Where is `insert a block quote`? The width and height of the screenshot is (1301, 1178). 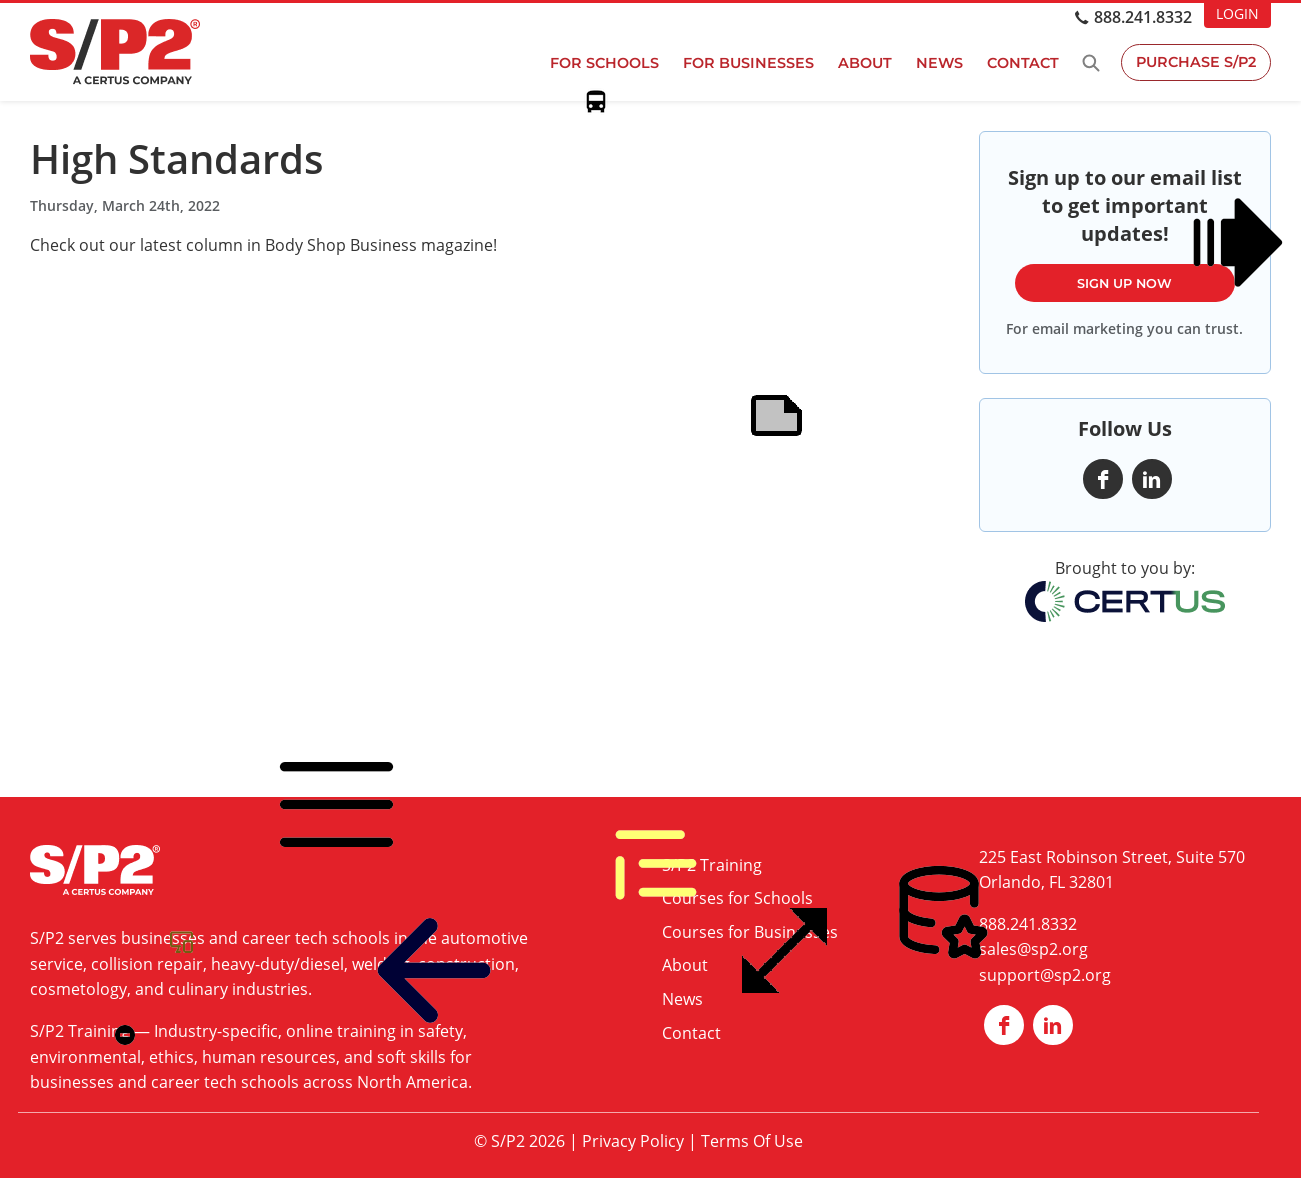 insert a block quote is located at coordinates (656, 862).